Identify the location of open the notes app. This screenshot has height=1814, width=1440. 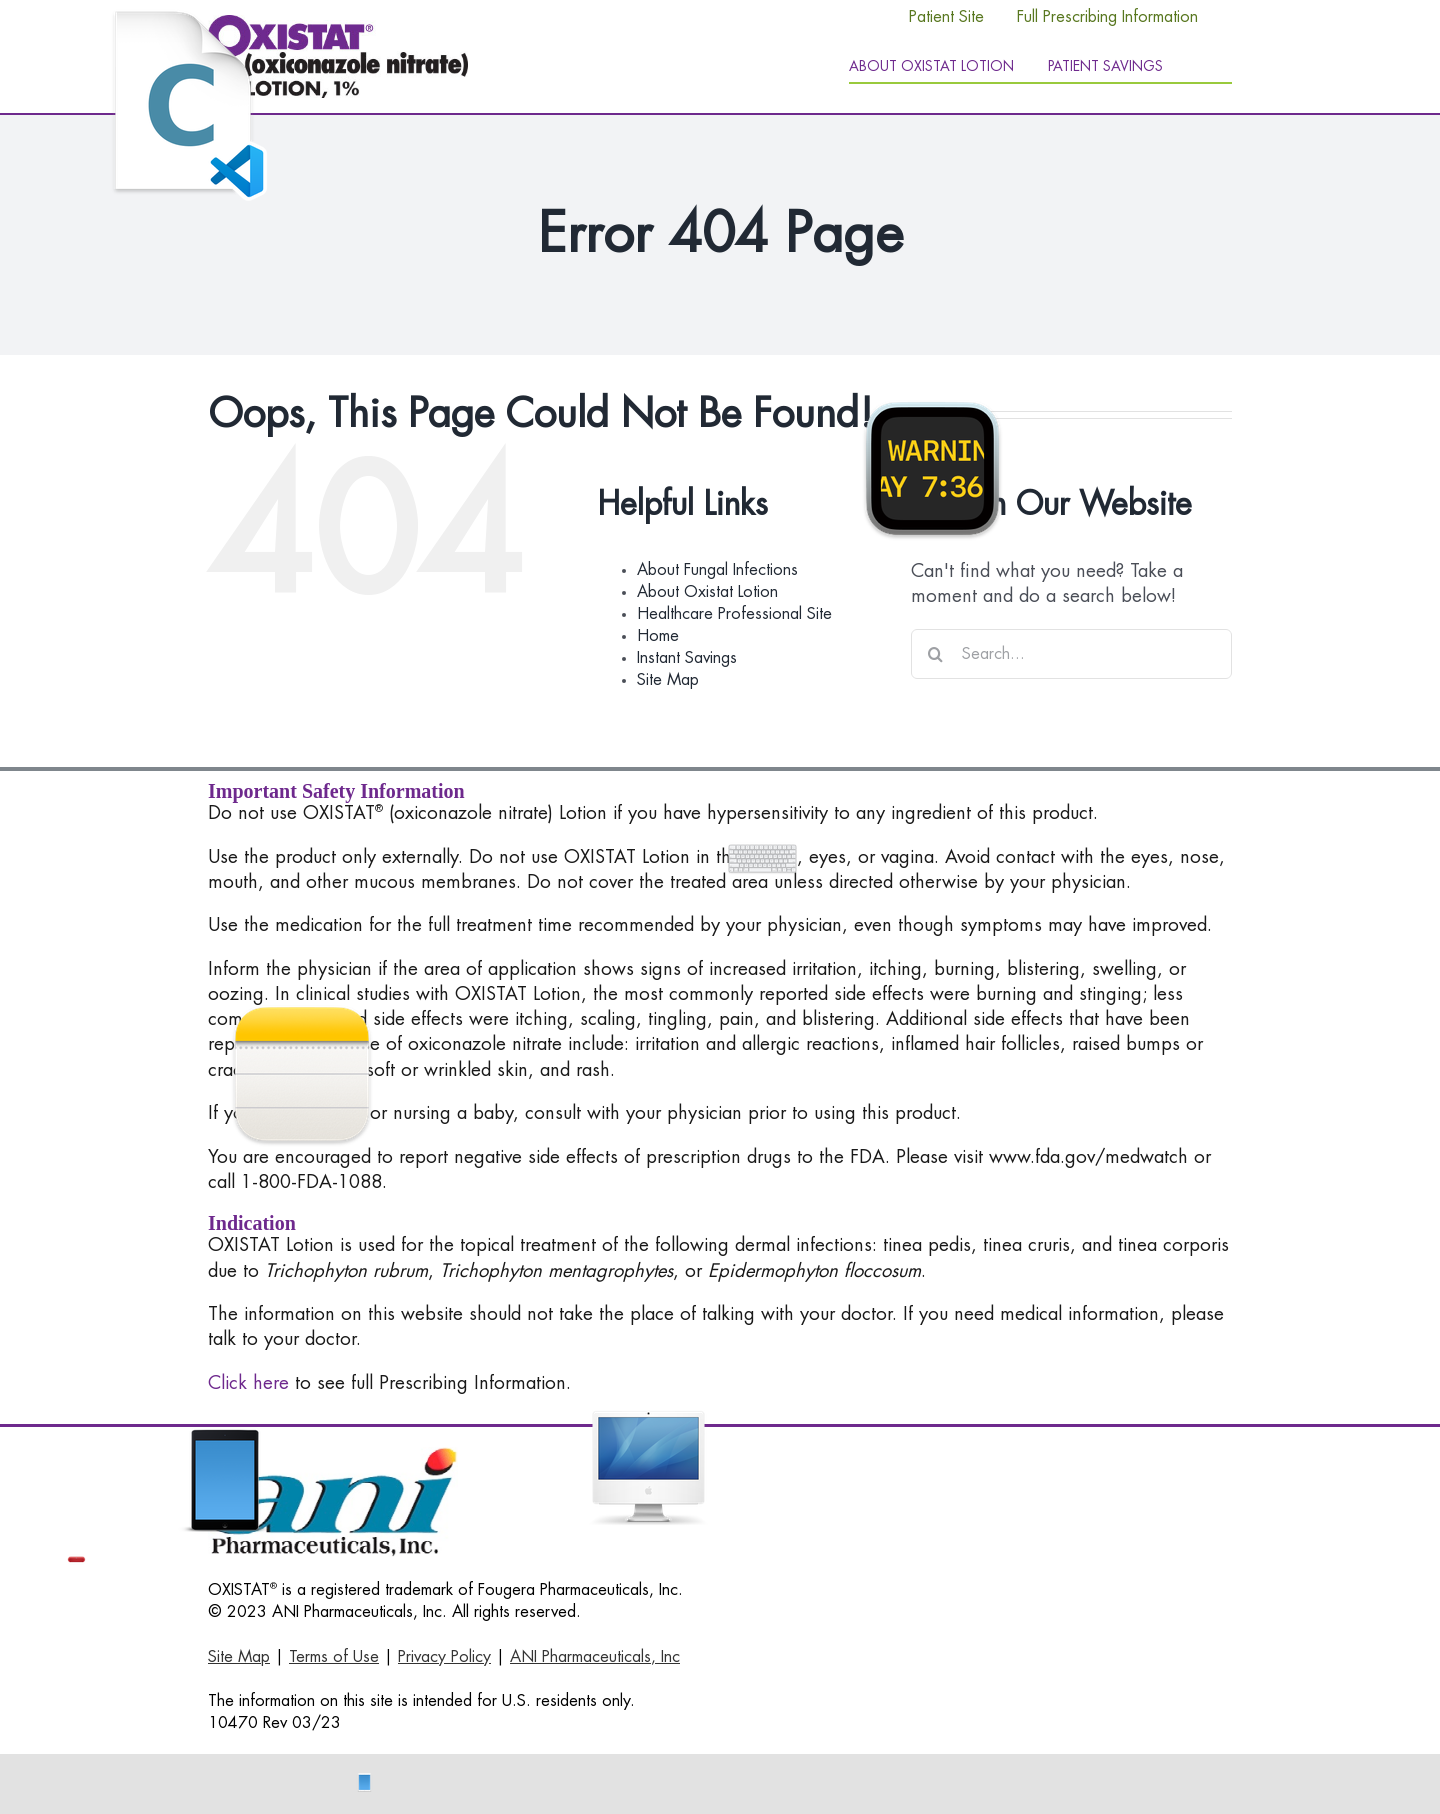
(302, 1074).